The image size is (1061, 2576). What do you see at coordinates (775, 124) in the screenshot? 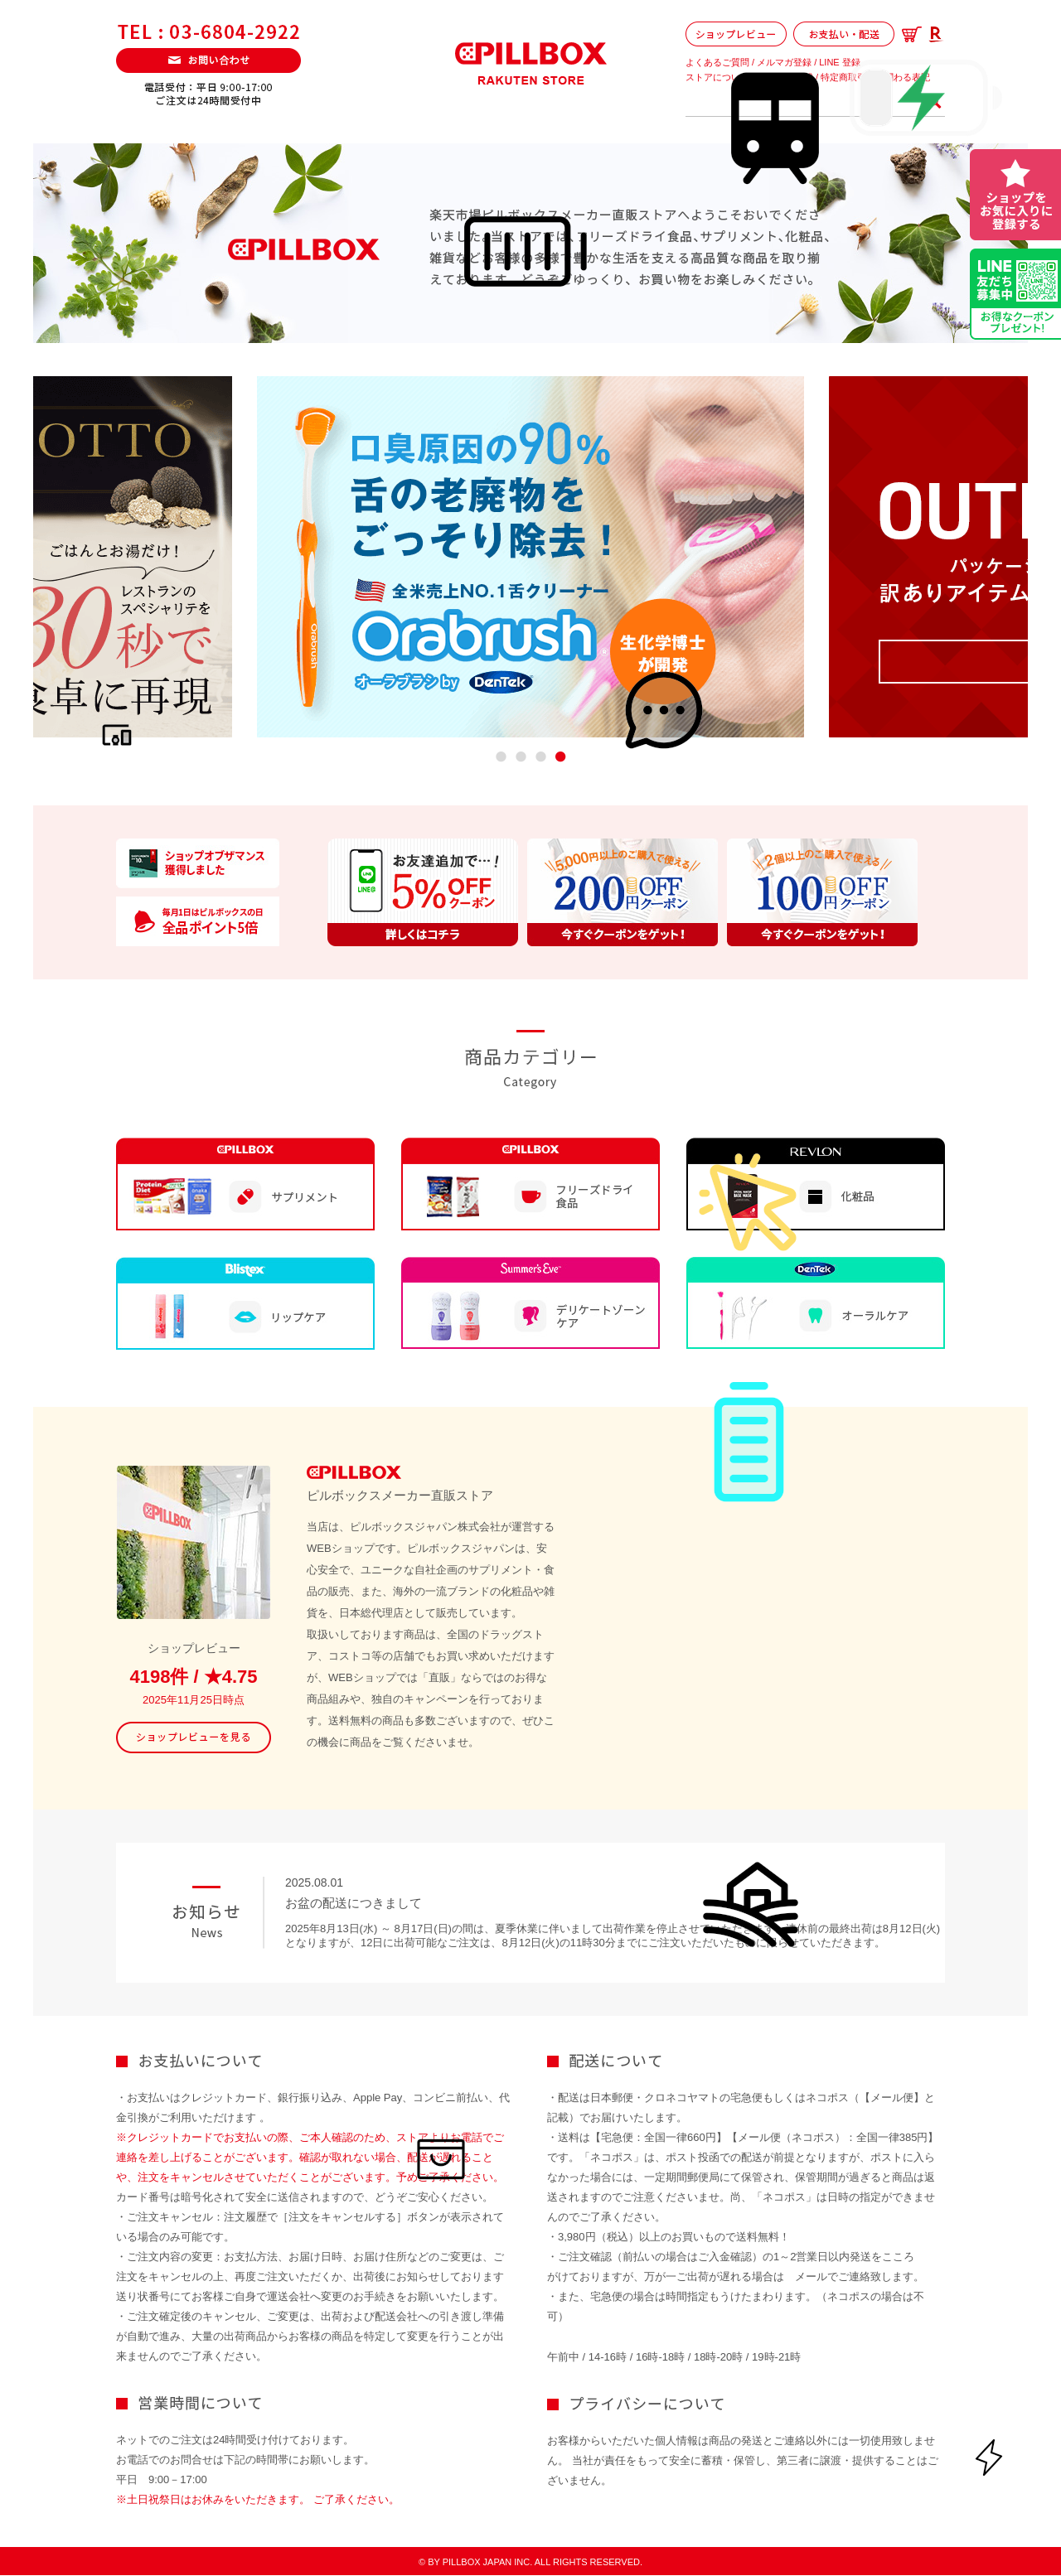
I see `access train schedules or railway information` at bounding box center [775, 124].